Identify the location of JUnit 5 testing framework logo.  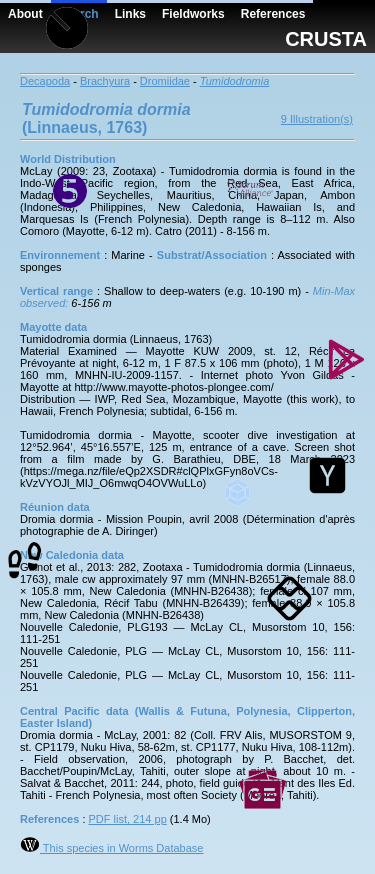
(70, 191).